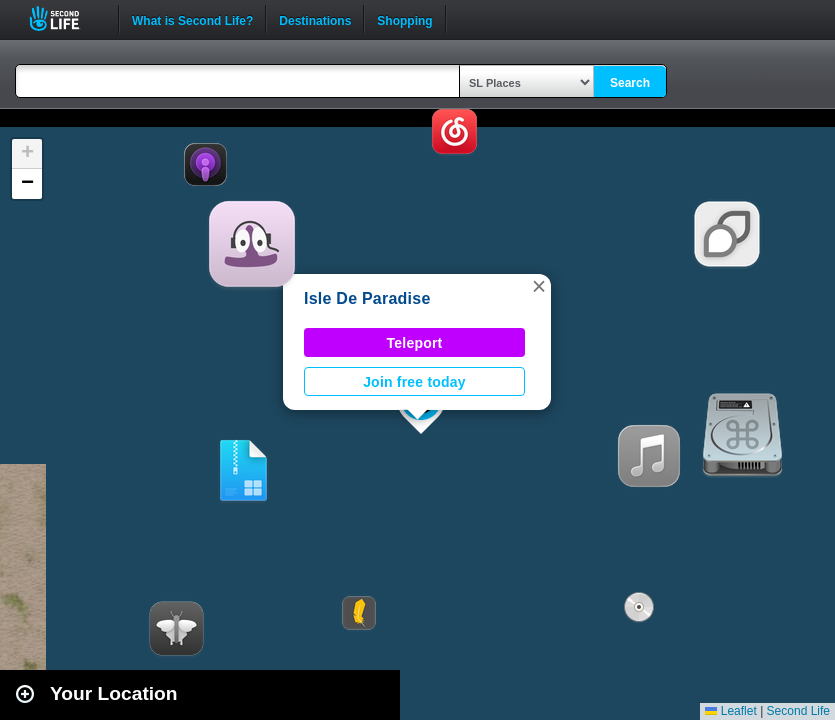  I want to click on launch the korora linux distribution app, so click(727, 234).